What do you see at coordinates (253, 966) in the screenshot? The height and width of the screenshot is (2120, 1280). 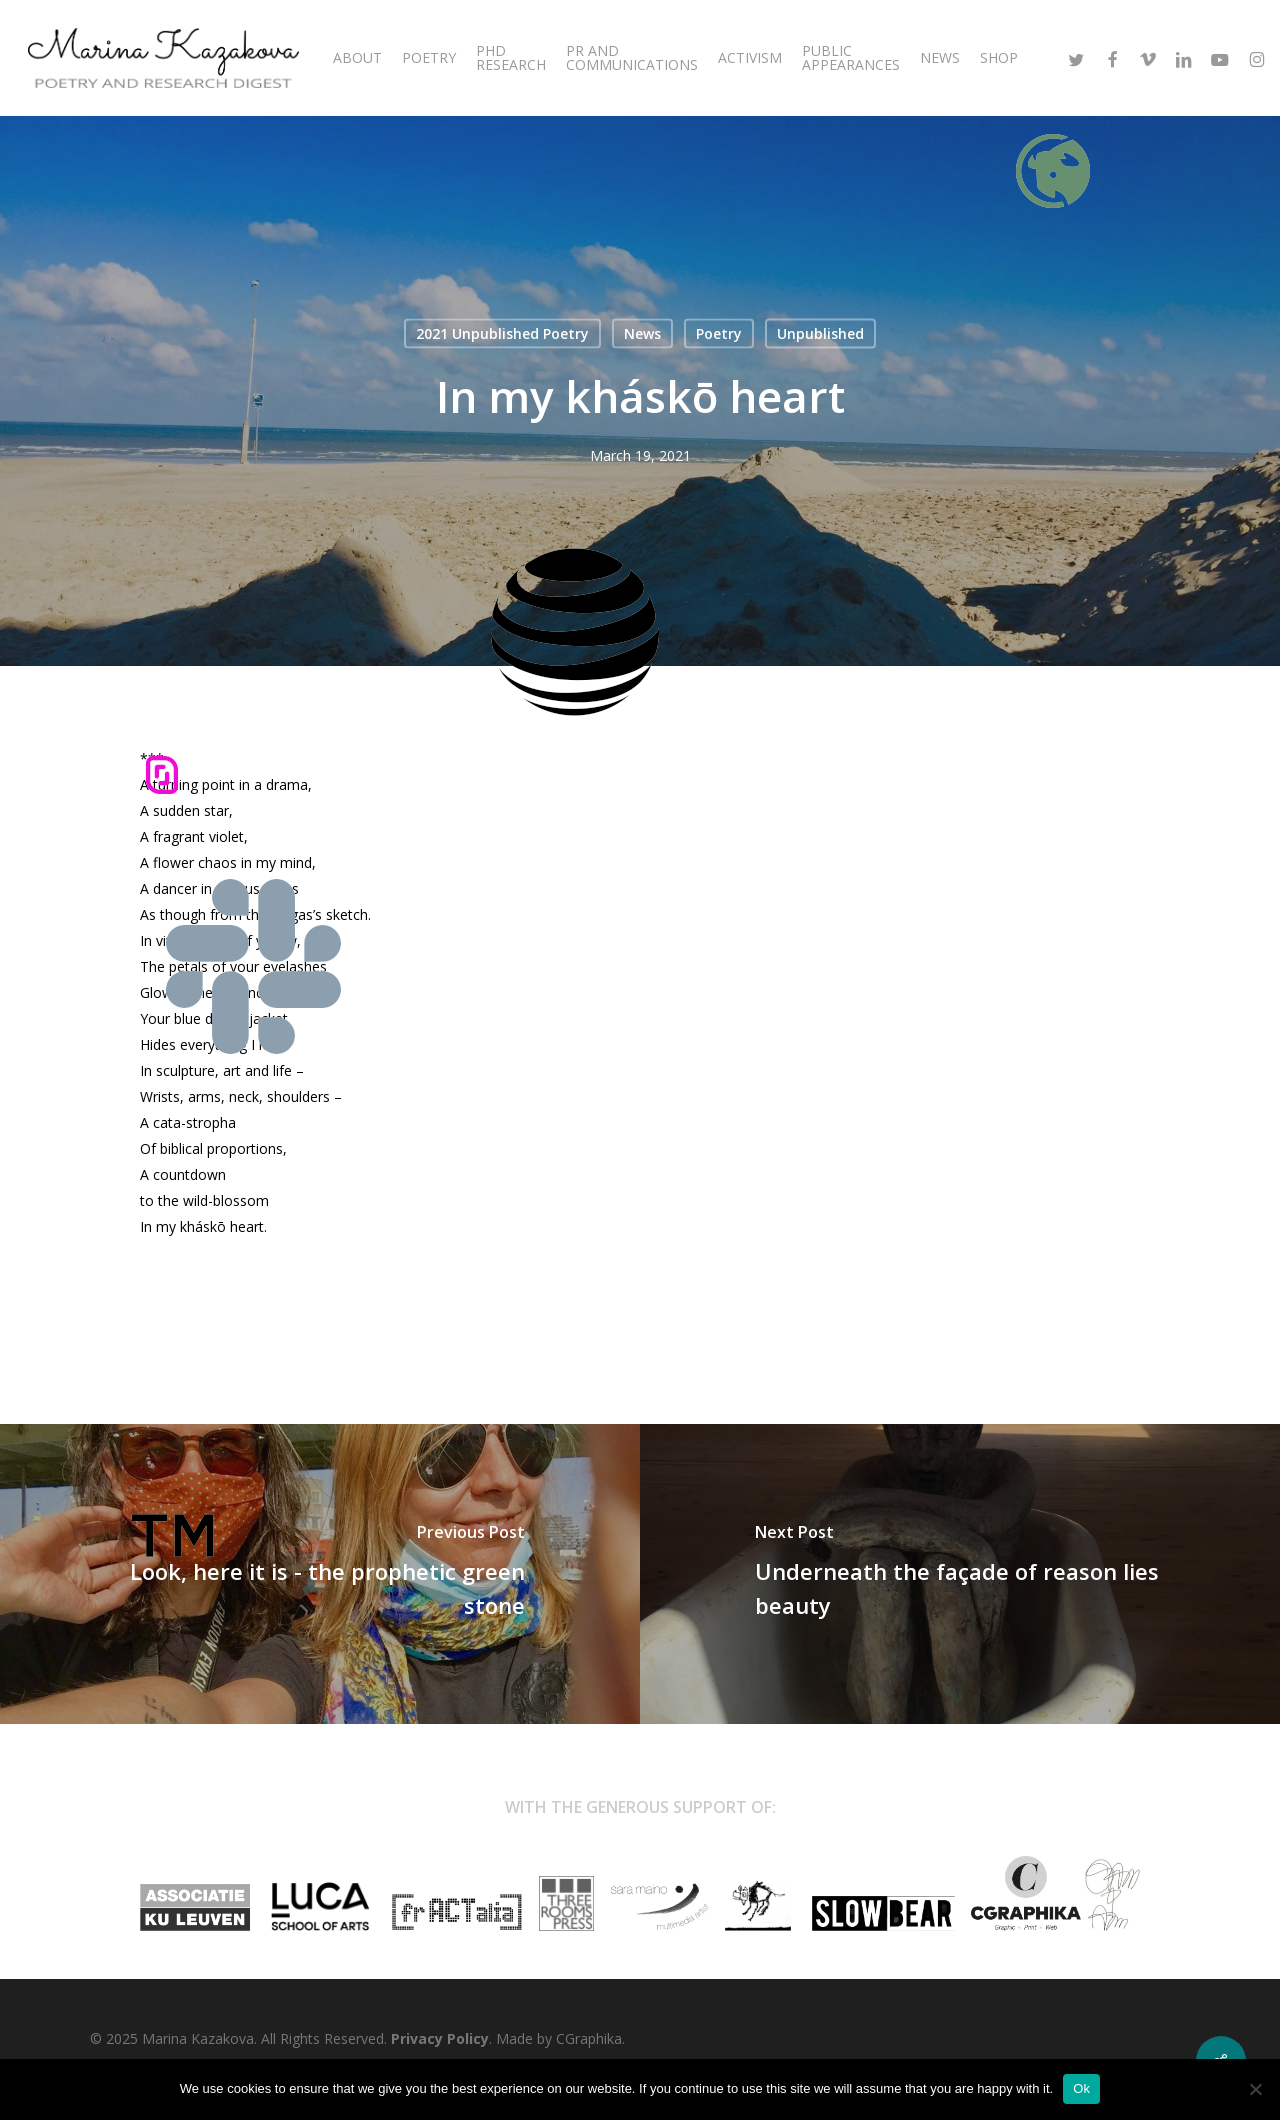 I see `open Slack messaging app` at bounding box center [253, 966].